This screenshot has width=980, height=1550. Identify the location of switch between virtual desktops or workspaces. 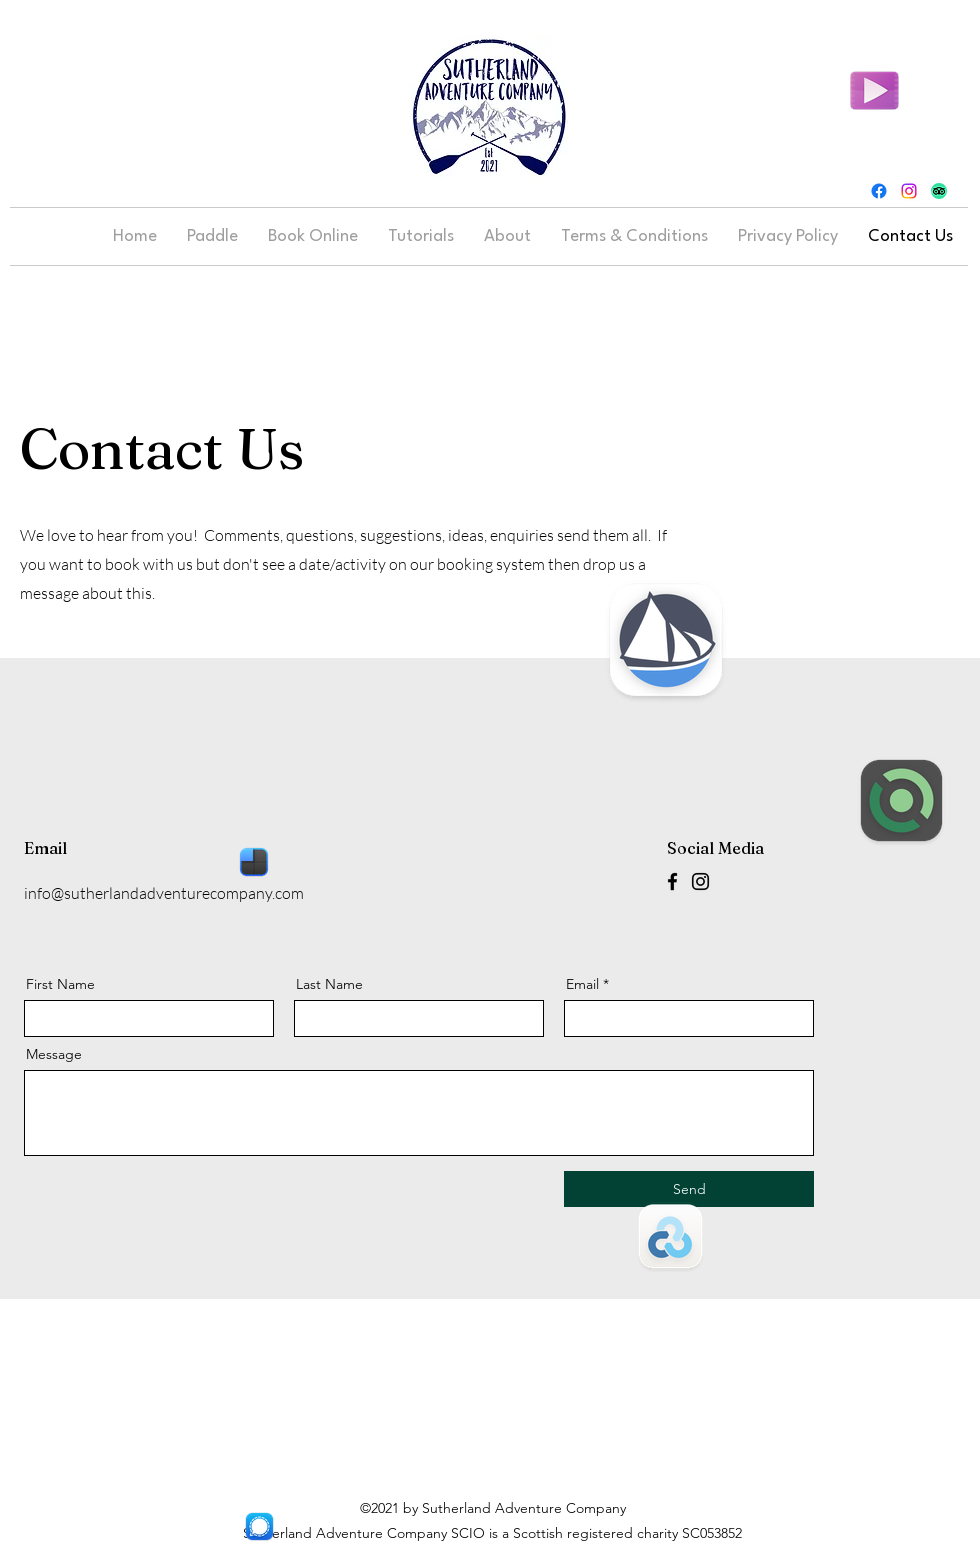
(254, 862).